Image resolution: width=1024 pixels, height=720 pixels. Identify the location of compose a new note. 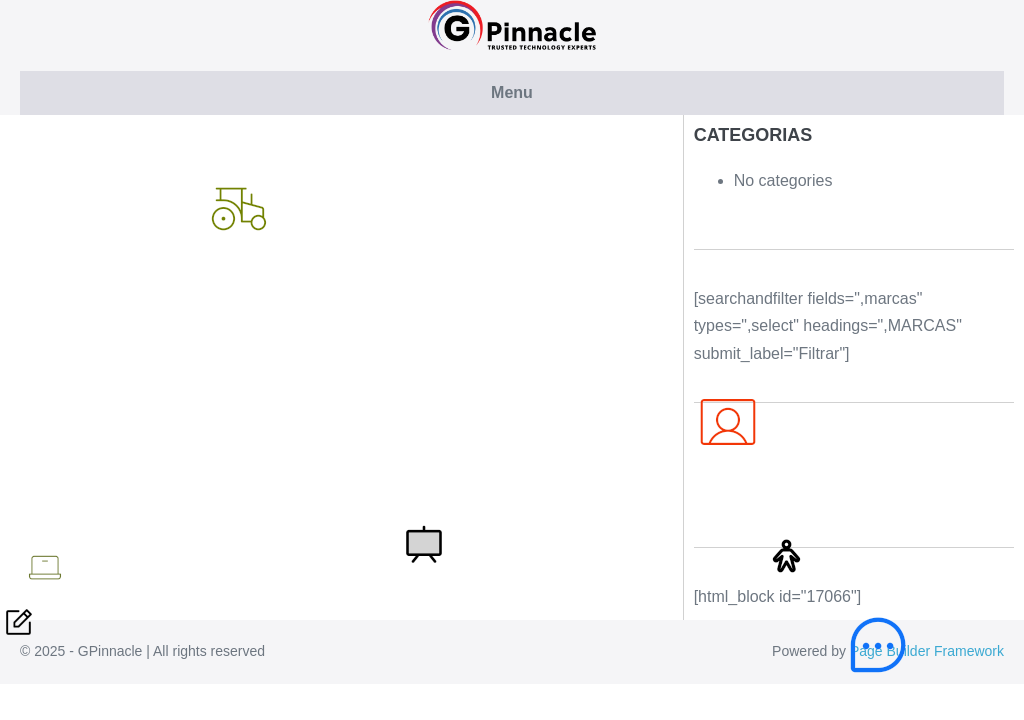
(18, 622).